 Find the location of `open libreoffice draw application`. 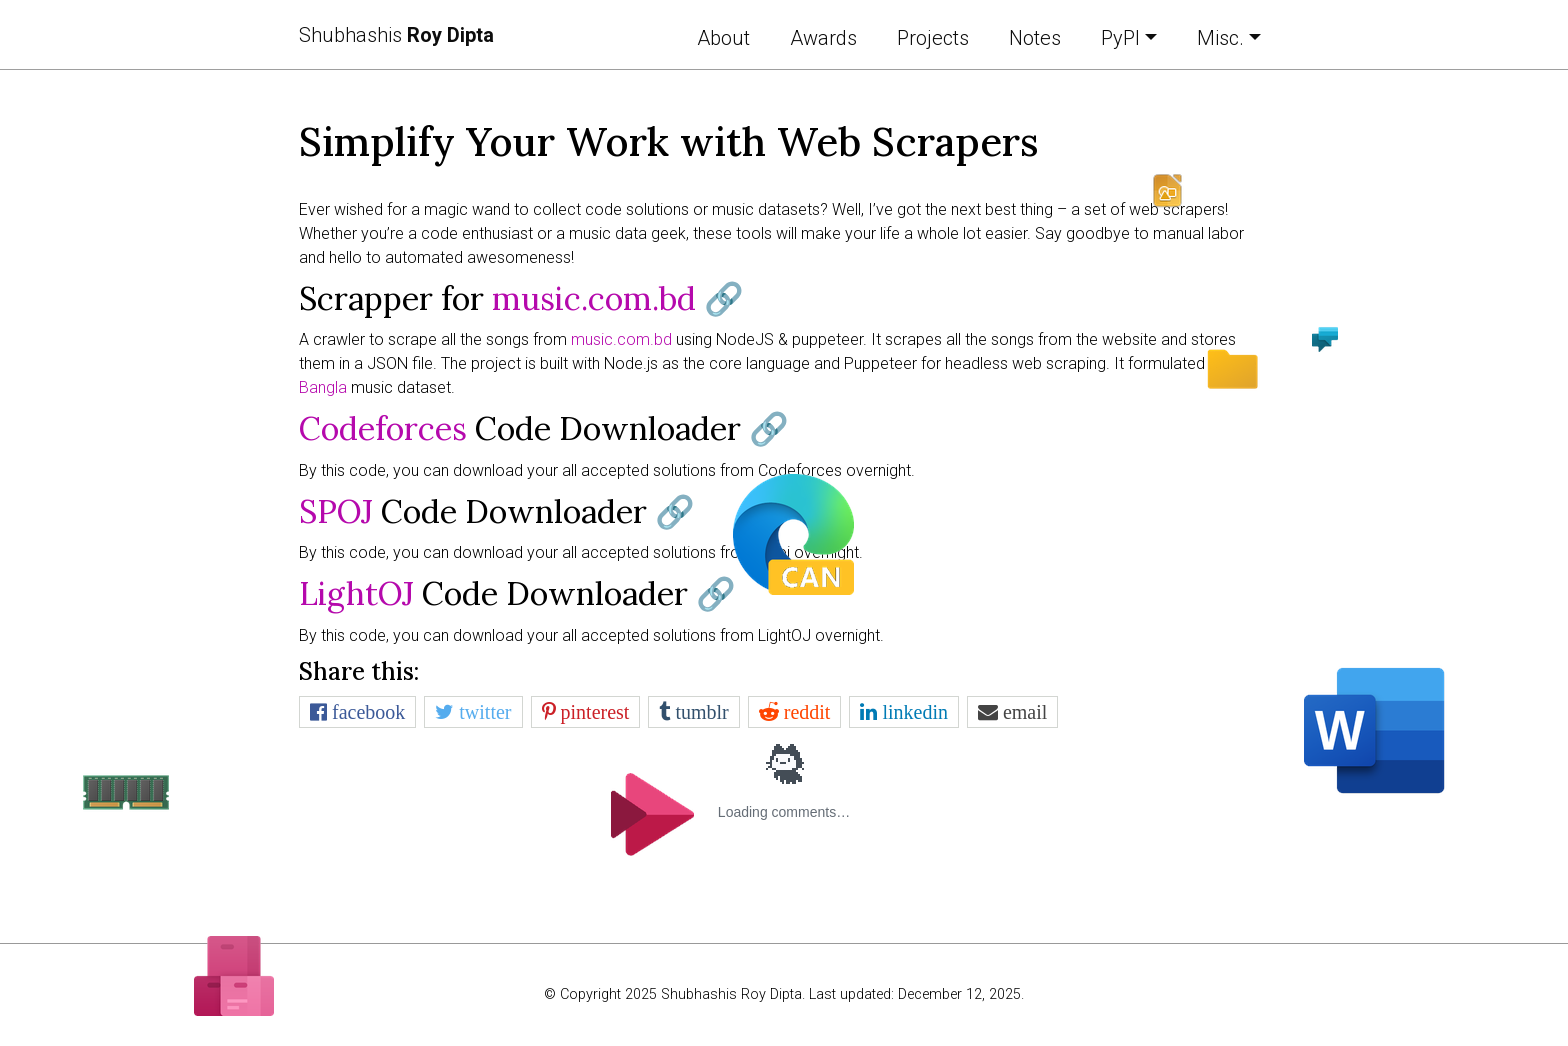

open libreoffice draw application is located at coordinates (1167, 190).